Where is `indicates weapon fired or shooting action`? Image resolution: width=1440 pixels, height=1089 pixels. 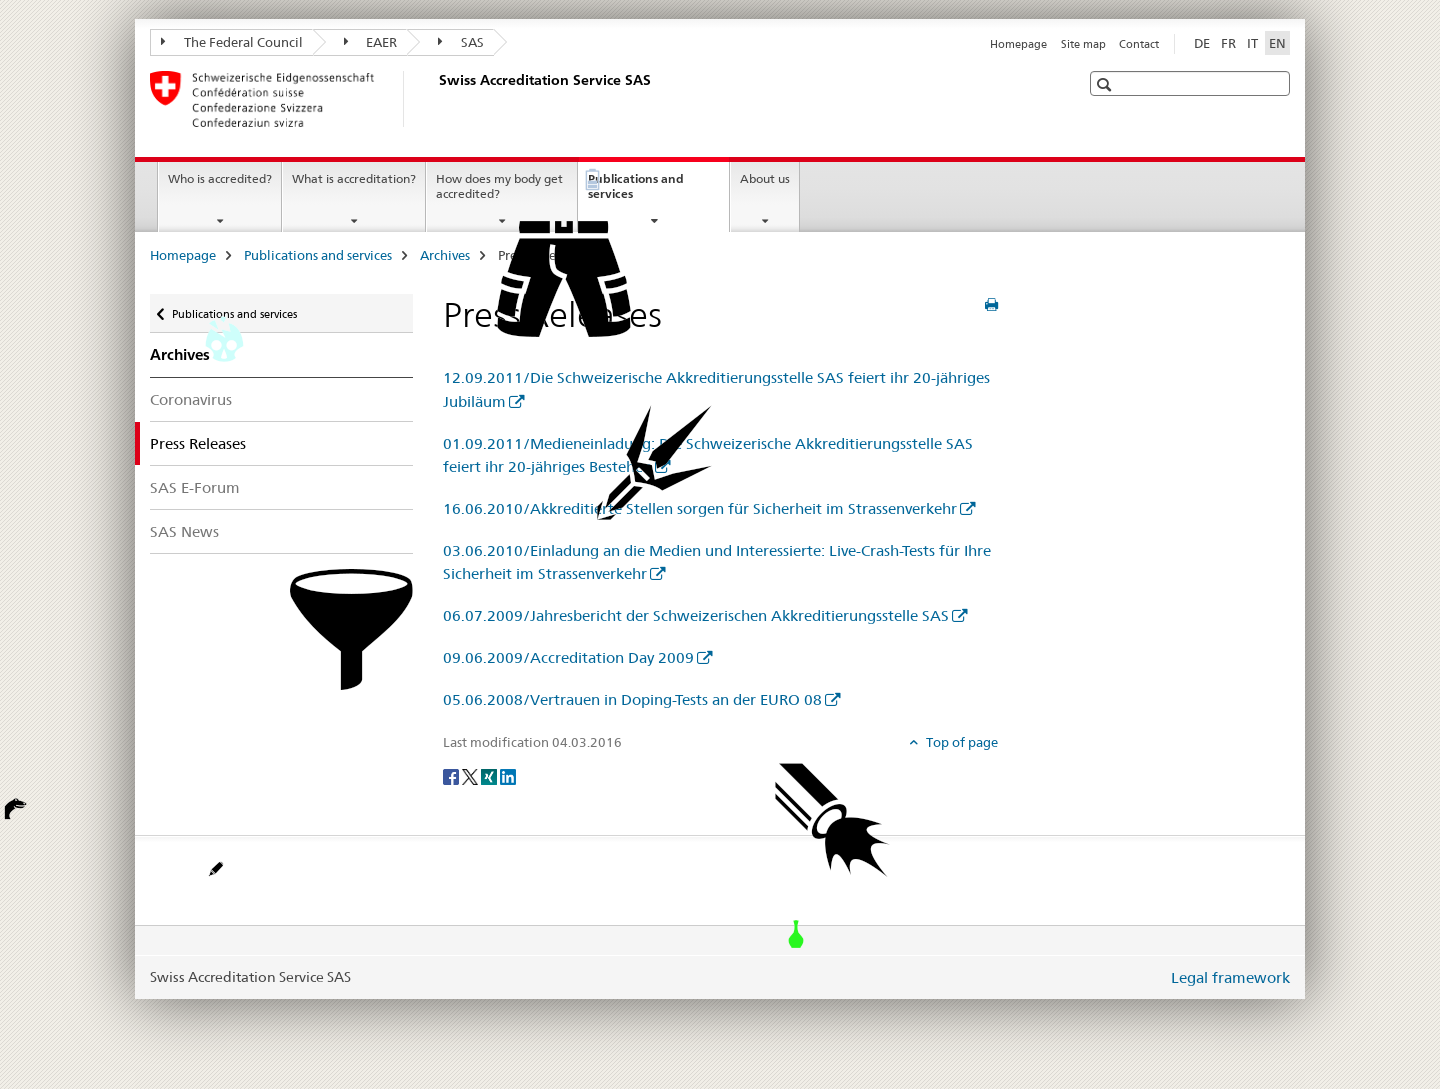 indicates weapon fired or shooting action is located at coordinates (832, 820).